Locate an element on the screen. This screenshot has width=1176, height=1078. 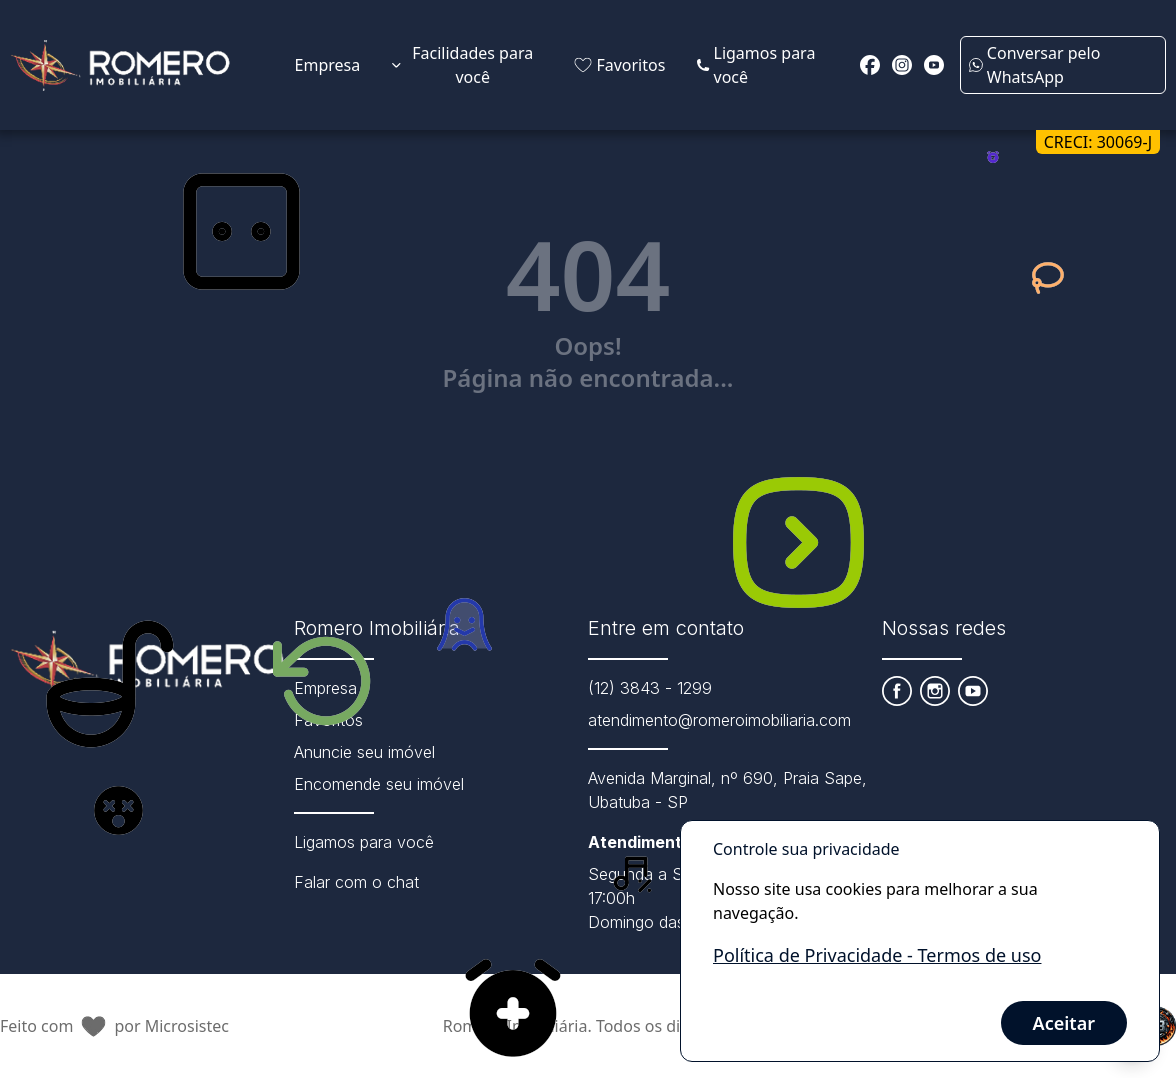
add a new alarm is located at coordinates (513, 1008).